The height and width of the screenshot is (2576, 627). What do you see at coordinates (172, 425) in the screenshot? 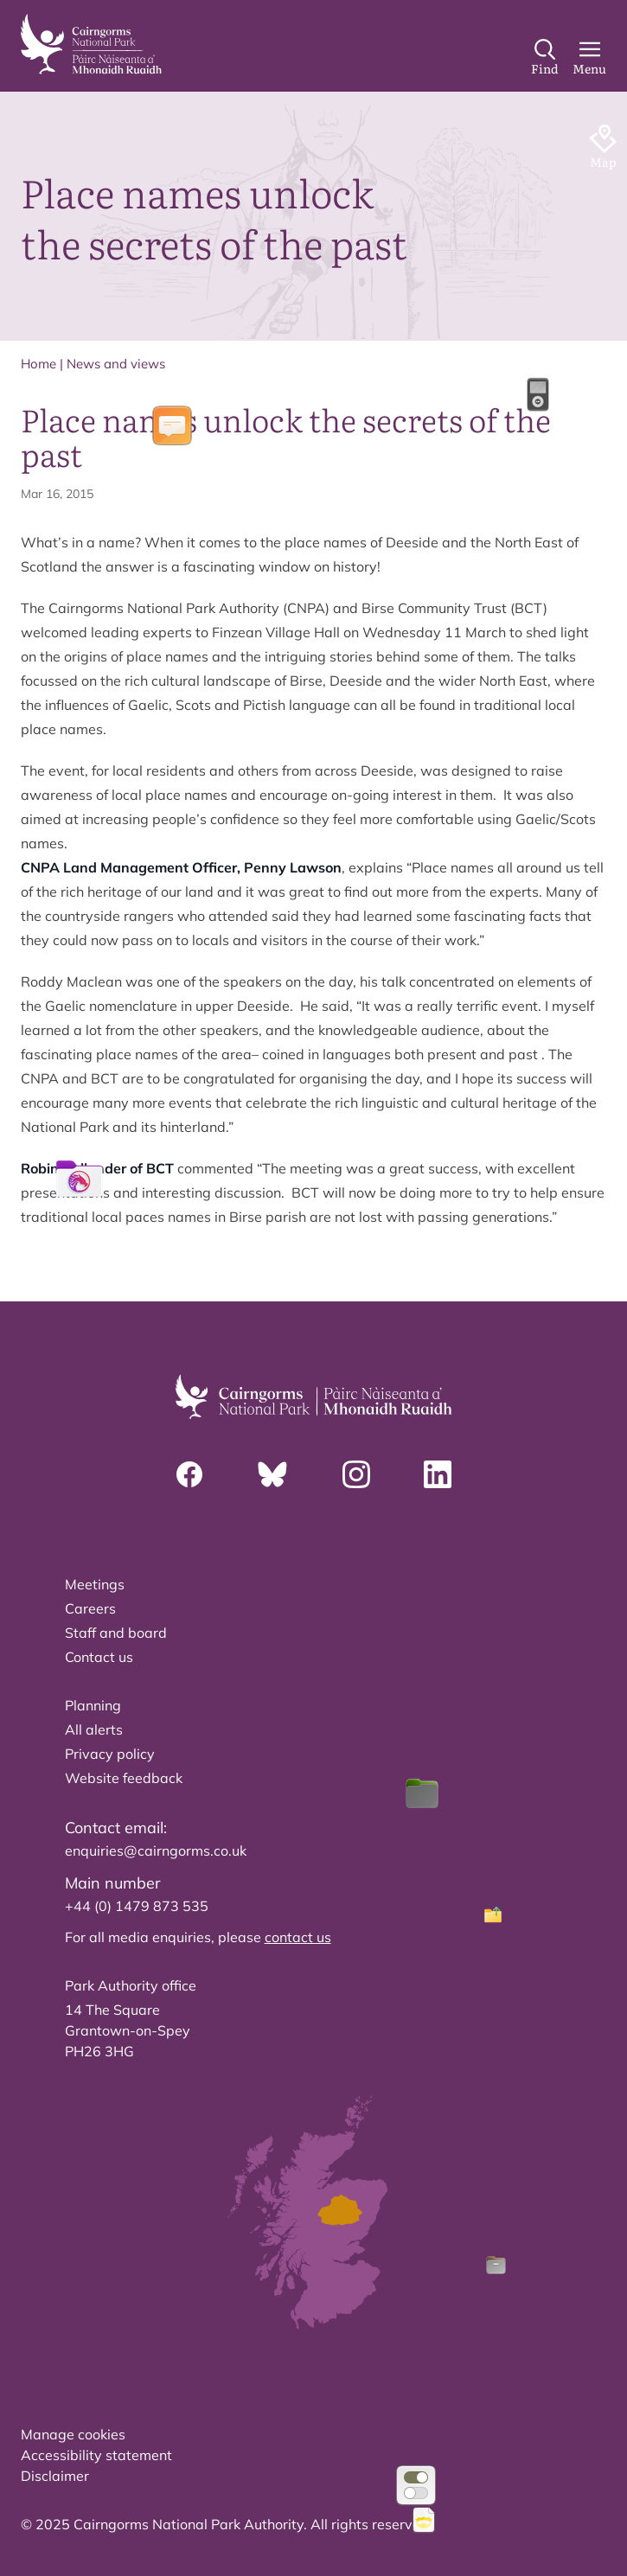
I see `open instant messaging app` at bounding box center [172, 425].